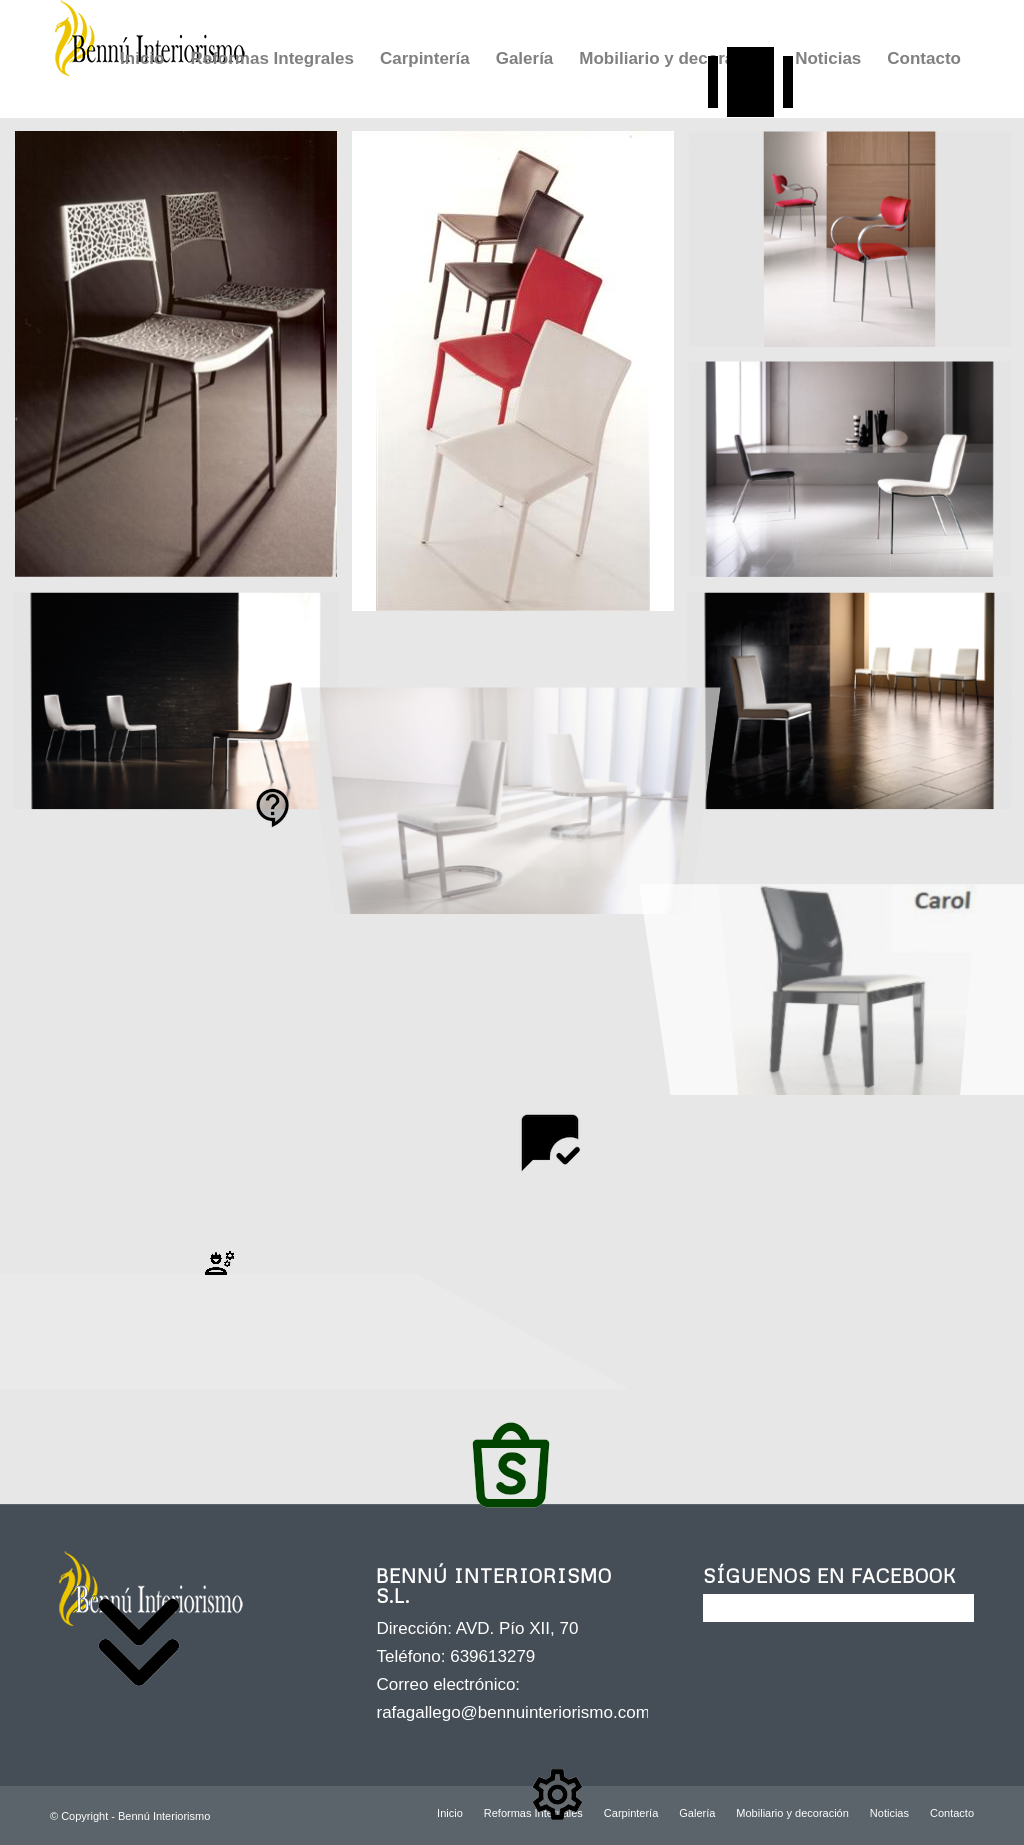 The width and height of the screenshot is (1024, 1845). I want to click on contact customer support, so click(273, 807).